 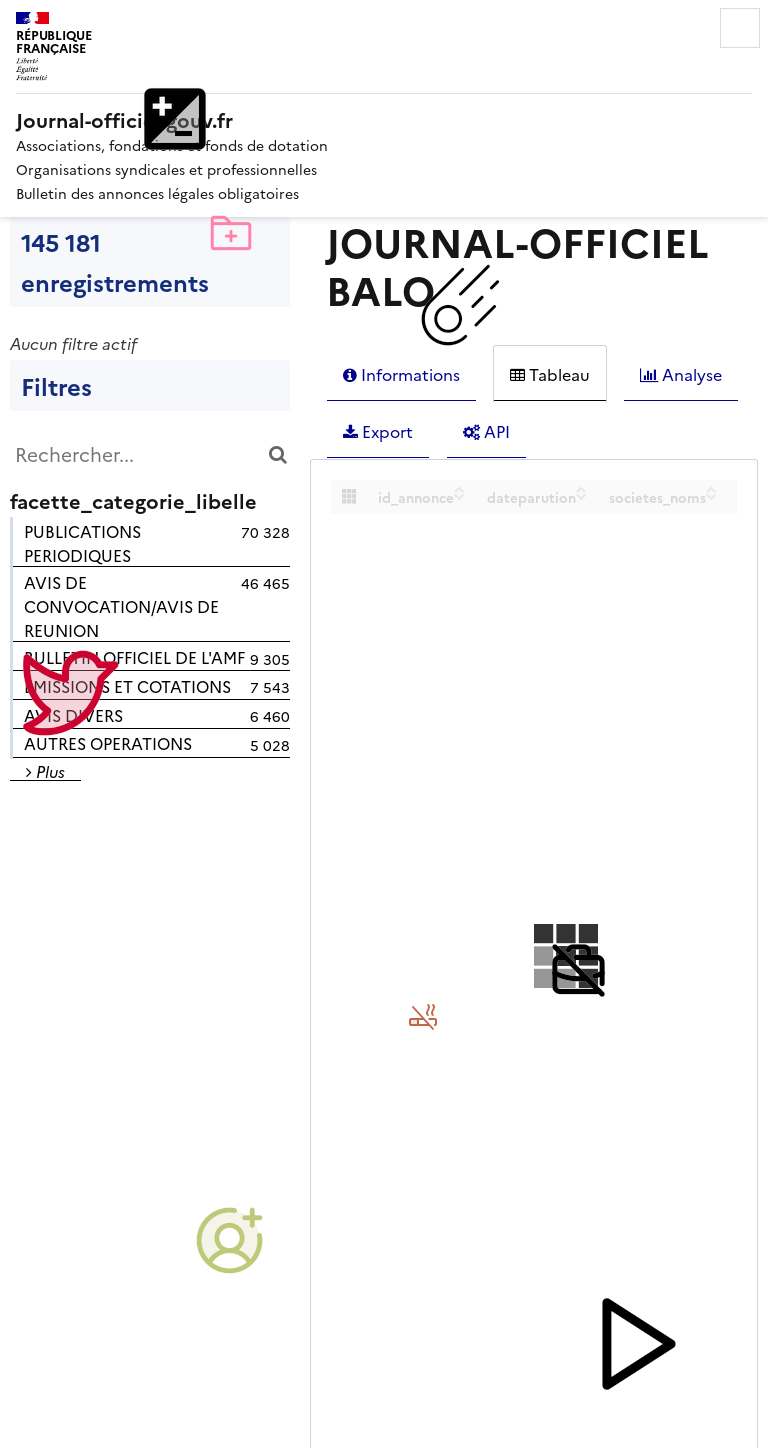 What do you see at coordinates (423, 1018) in the screenshot?
I see `indicates a no smoking area` at bounding box center [423, 1018].